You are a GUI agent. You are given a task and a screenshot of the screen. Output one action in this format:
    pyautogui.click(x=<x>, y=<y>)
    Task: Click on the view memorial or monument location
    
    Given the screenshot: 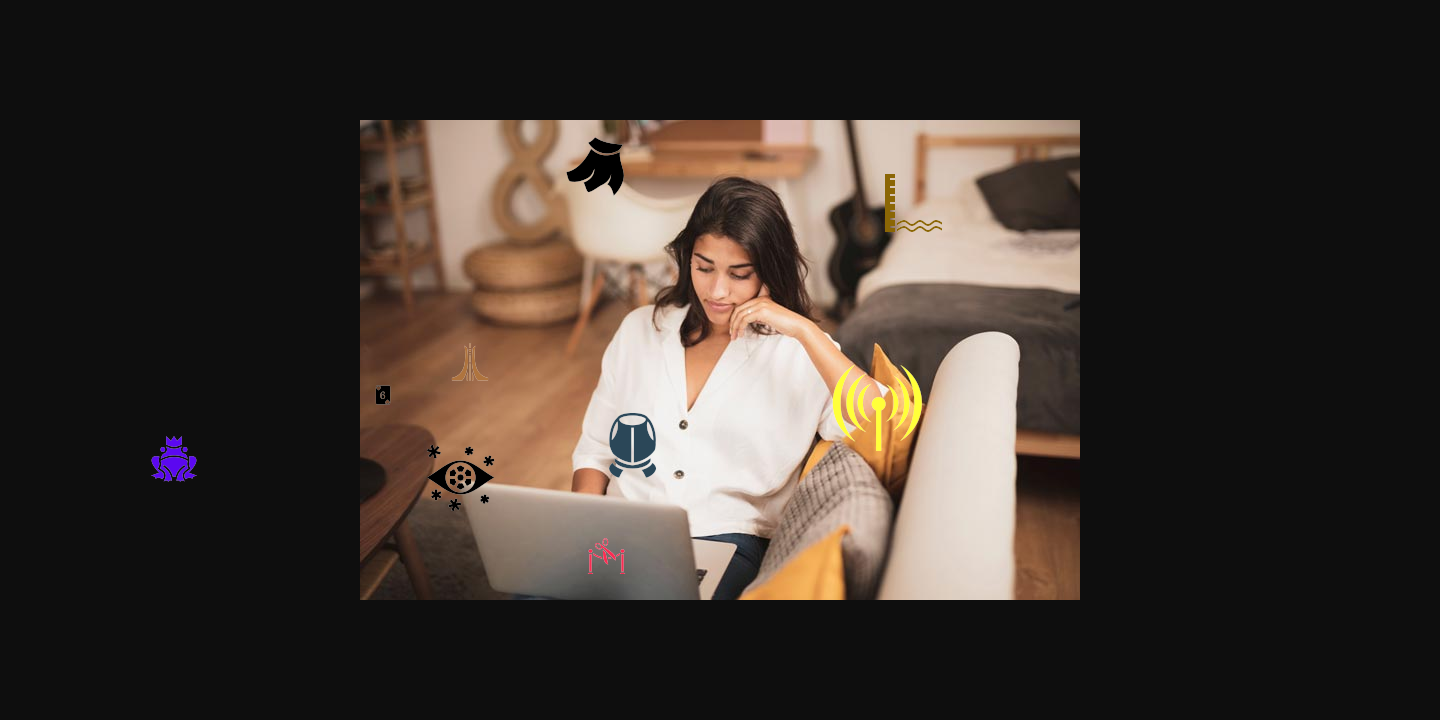 What is the action you would take?
    pyautogui.click(x=470, y=362)
    